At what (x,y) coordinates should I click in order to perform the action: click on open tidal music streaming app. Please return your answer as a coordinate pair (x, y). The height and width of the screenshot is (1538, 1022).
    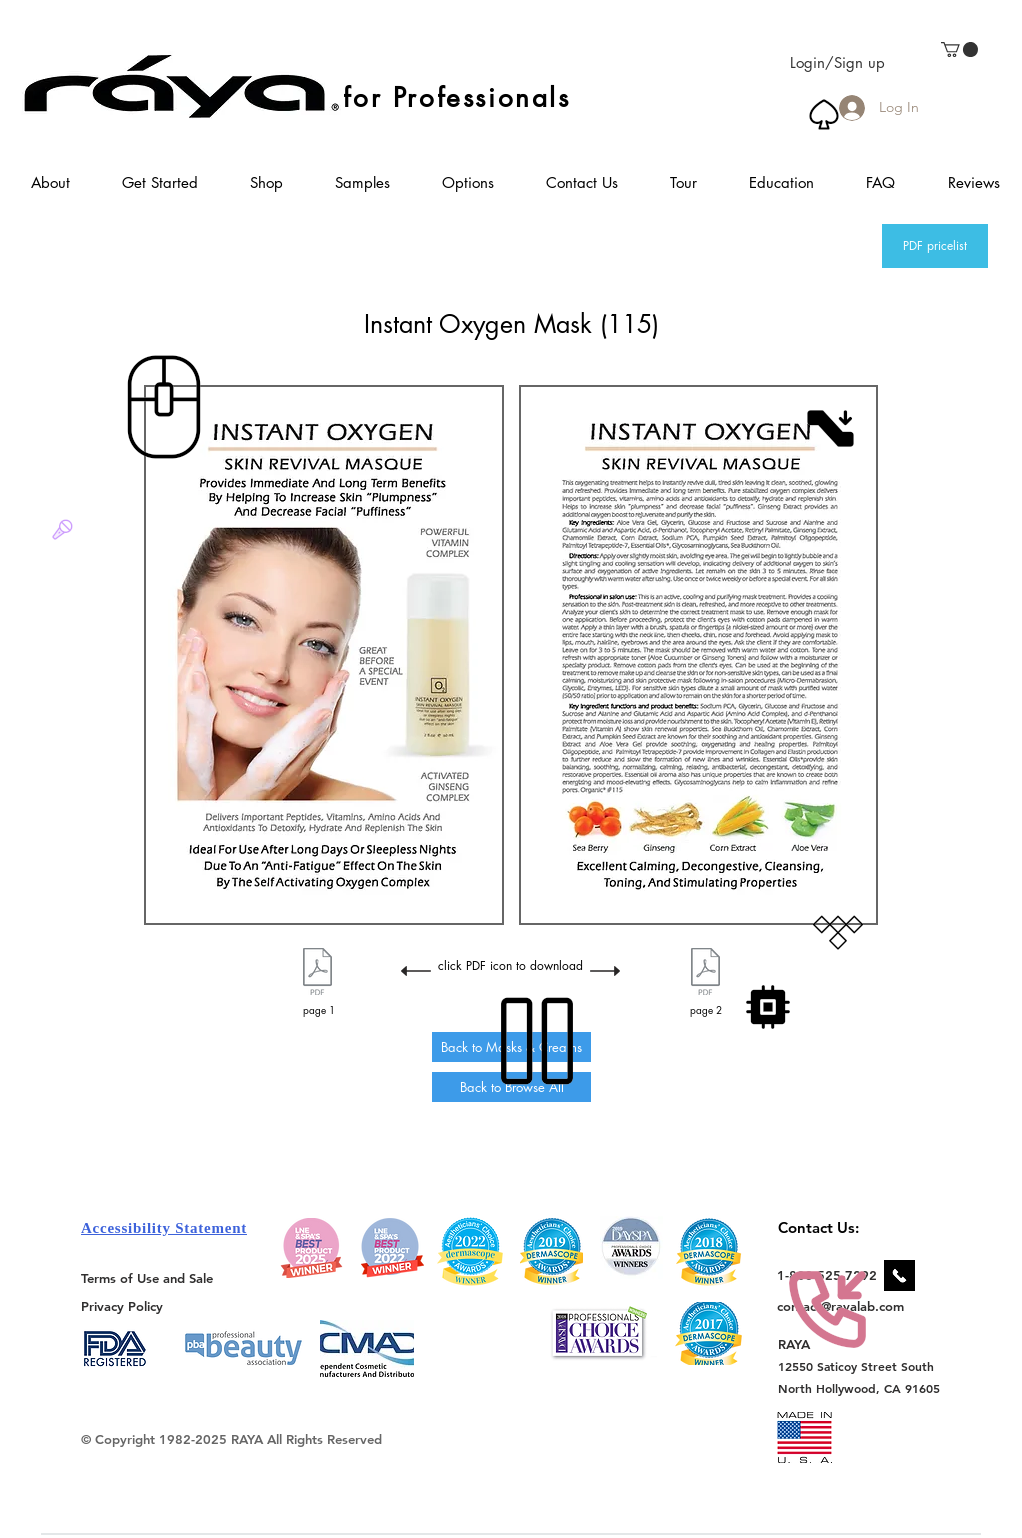
    Looking at the image, I should click on (838, 931).